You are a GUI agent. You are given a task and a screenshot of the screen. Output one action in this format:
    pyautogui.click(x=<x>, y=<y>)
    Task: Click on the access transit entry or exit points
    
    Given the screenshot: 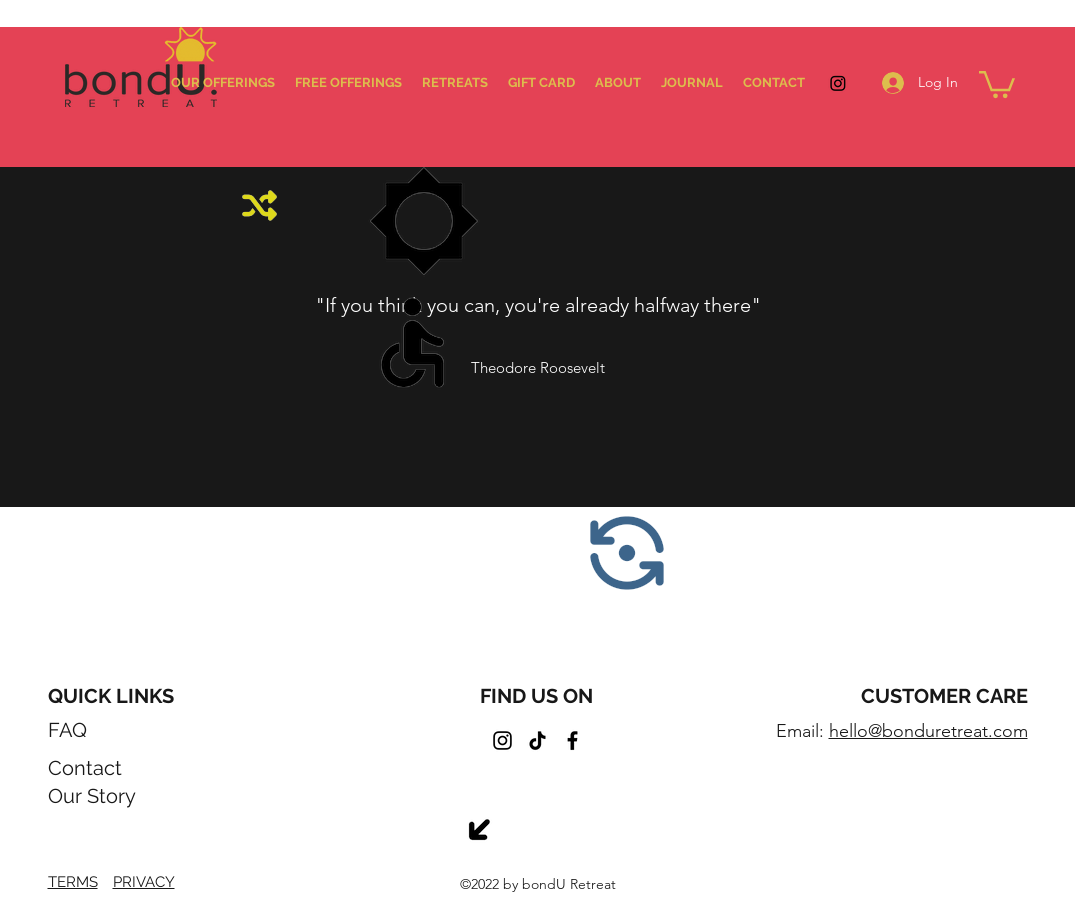 What is the action you would take?
    pyautogui.click(x=480, y=829)
    